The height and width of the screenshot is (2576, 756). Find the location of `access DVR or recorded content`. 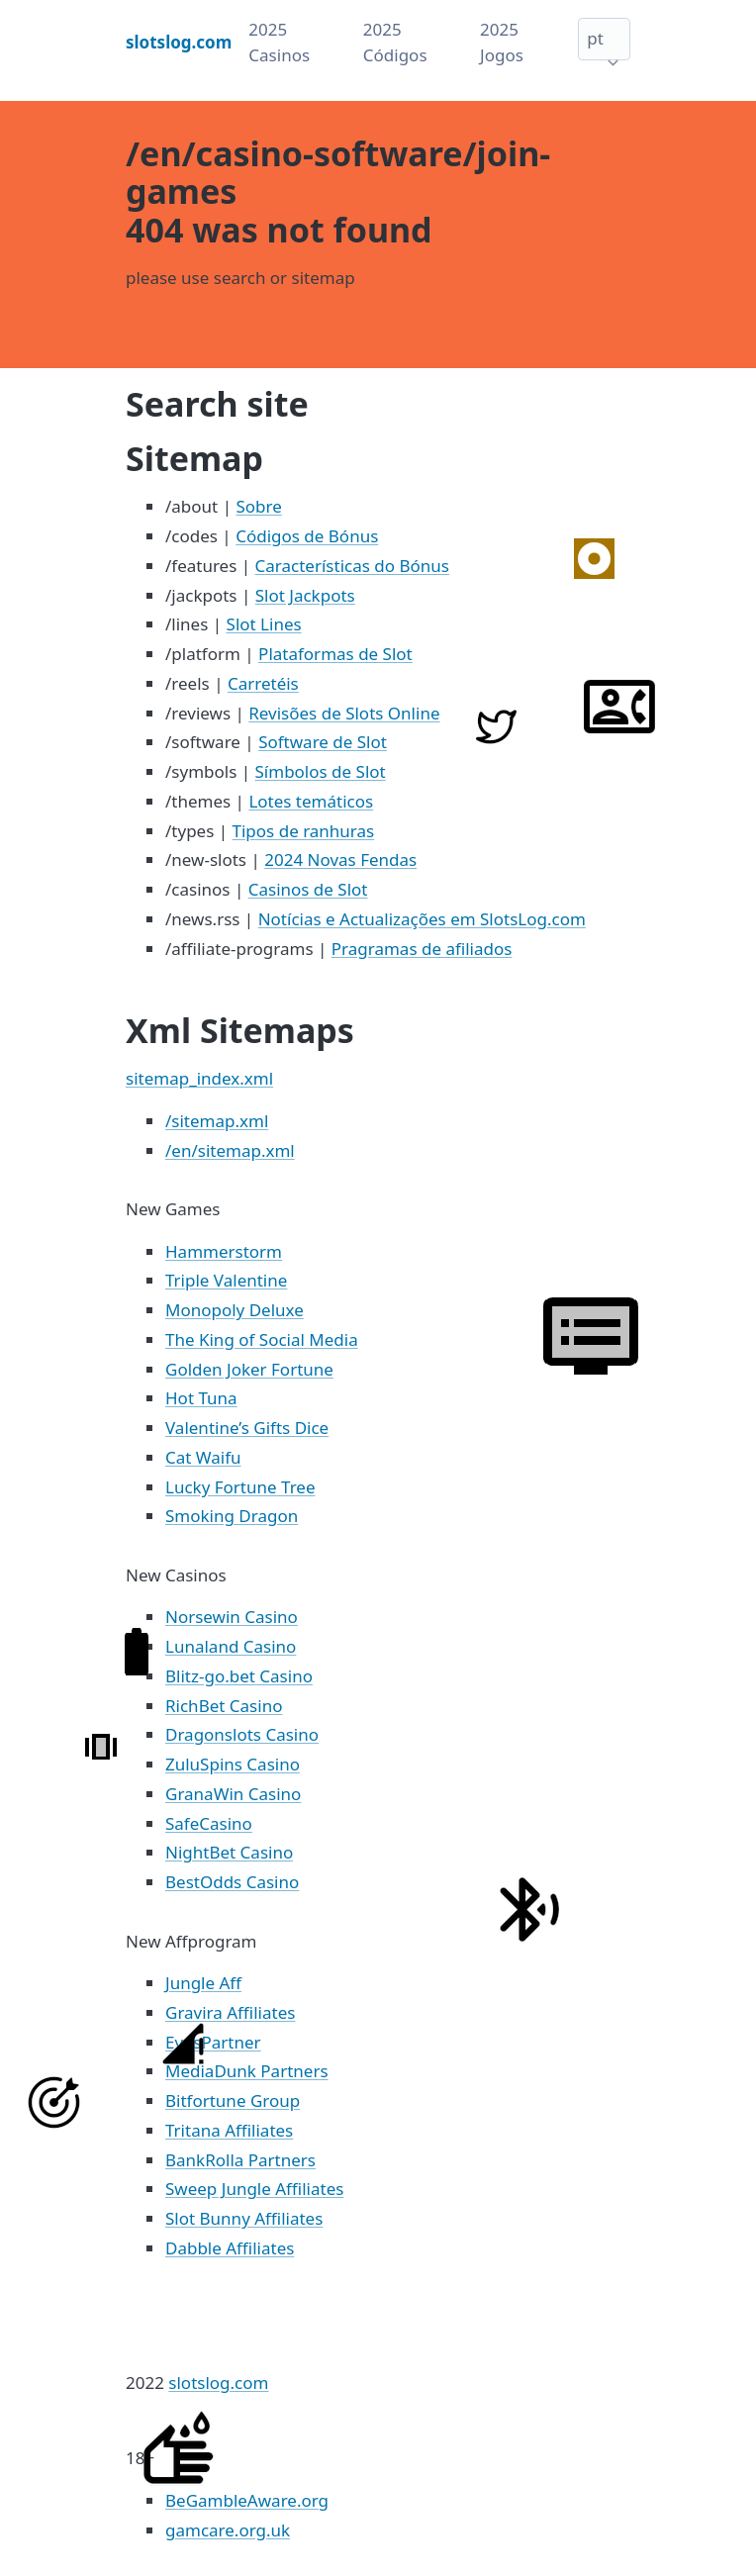

access DVR or recorded content is located at coordinates (591, 1336).